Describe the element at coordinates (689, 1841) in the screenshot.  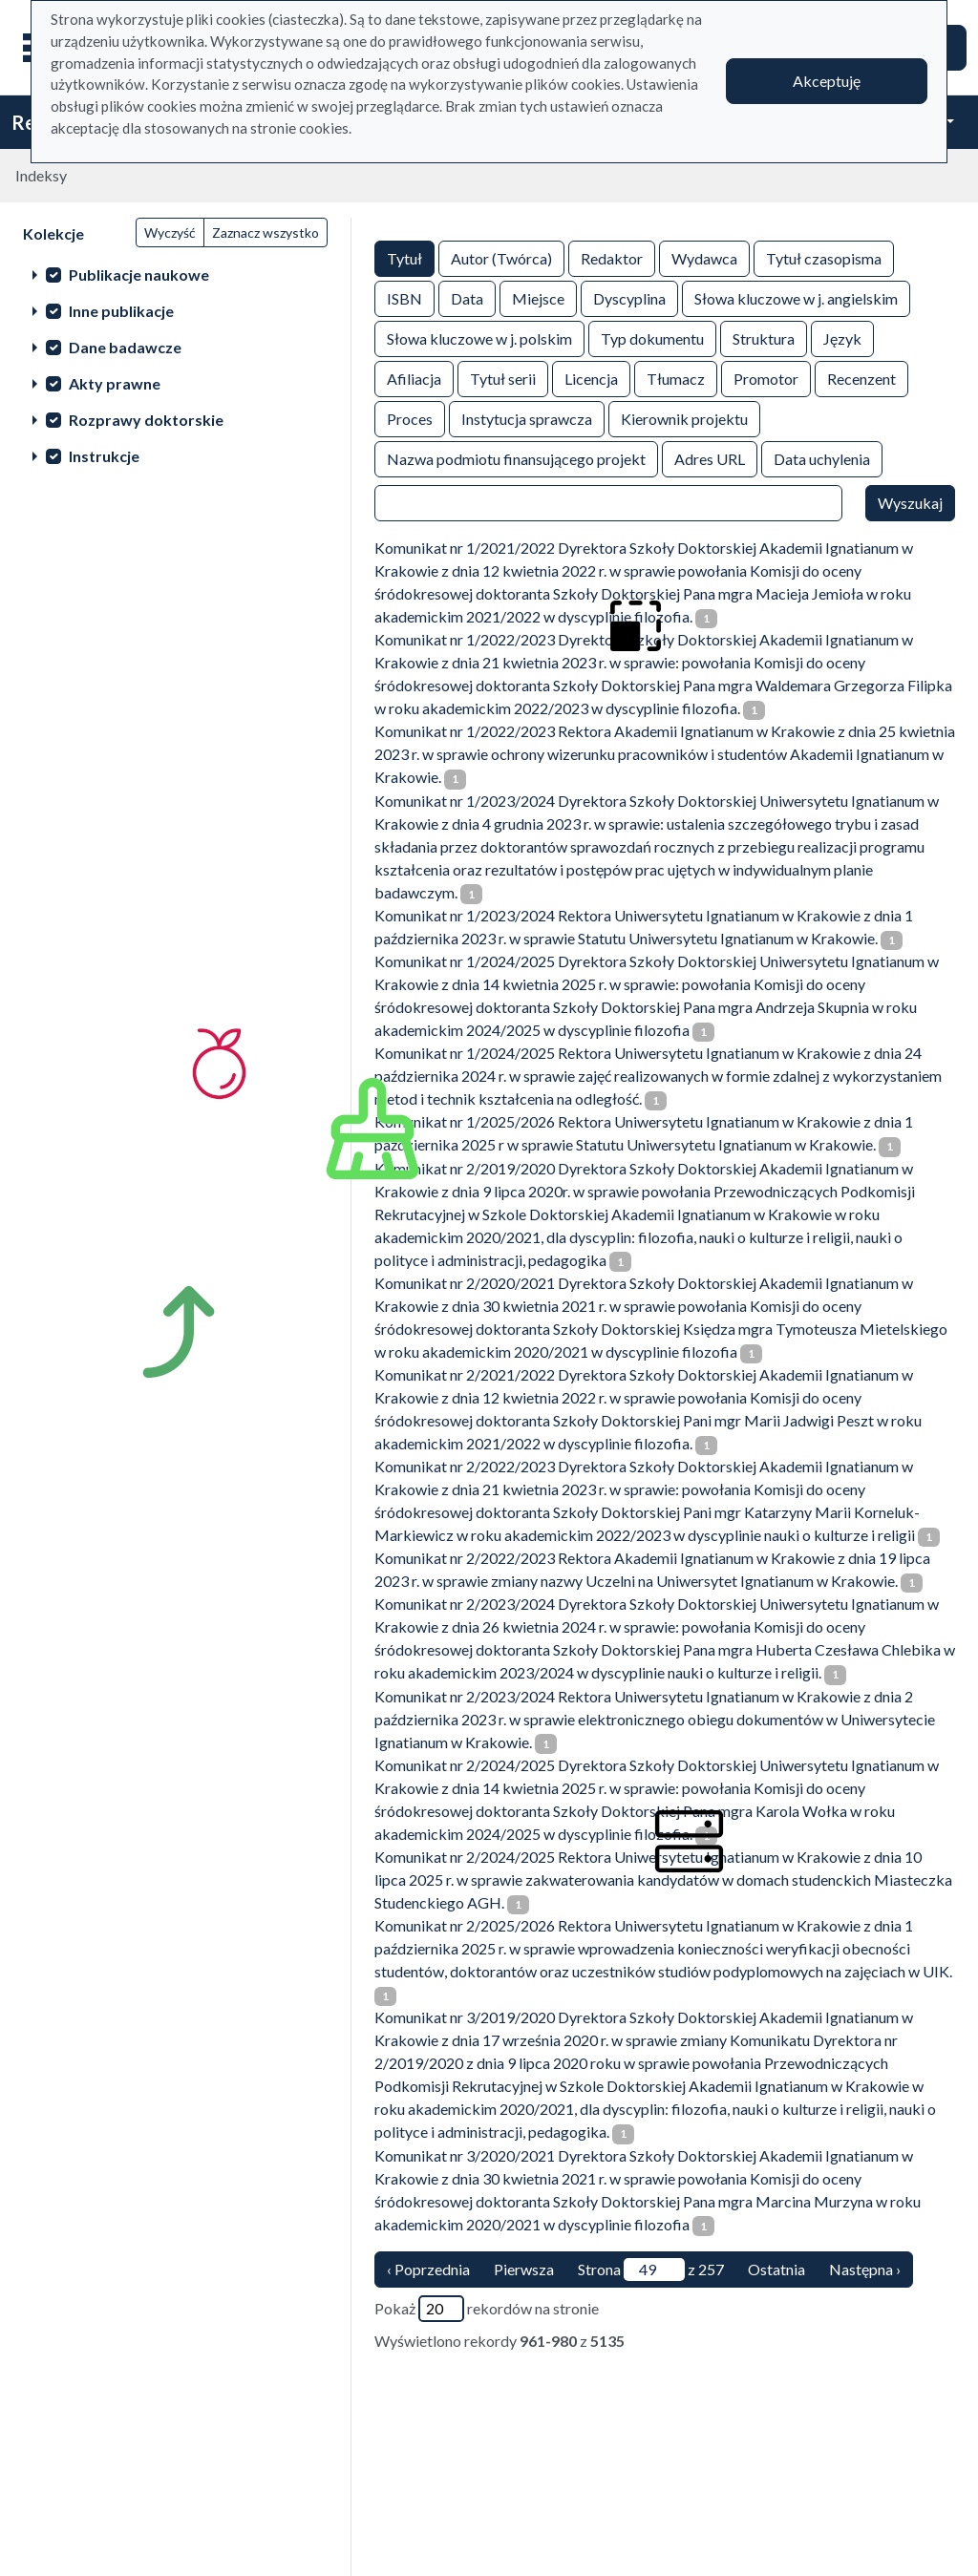
I see `access storage or server settings` at that location.